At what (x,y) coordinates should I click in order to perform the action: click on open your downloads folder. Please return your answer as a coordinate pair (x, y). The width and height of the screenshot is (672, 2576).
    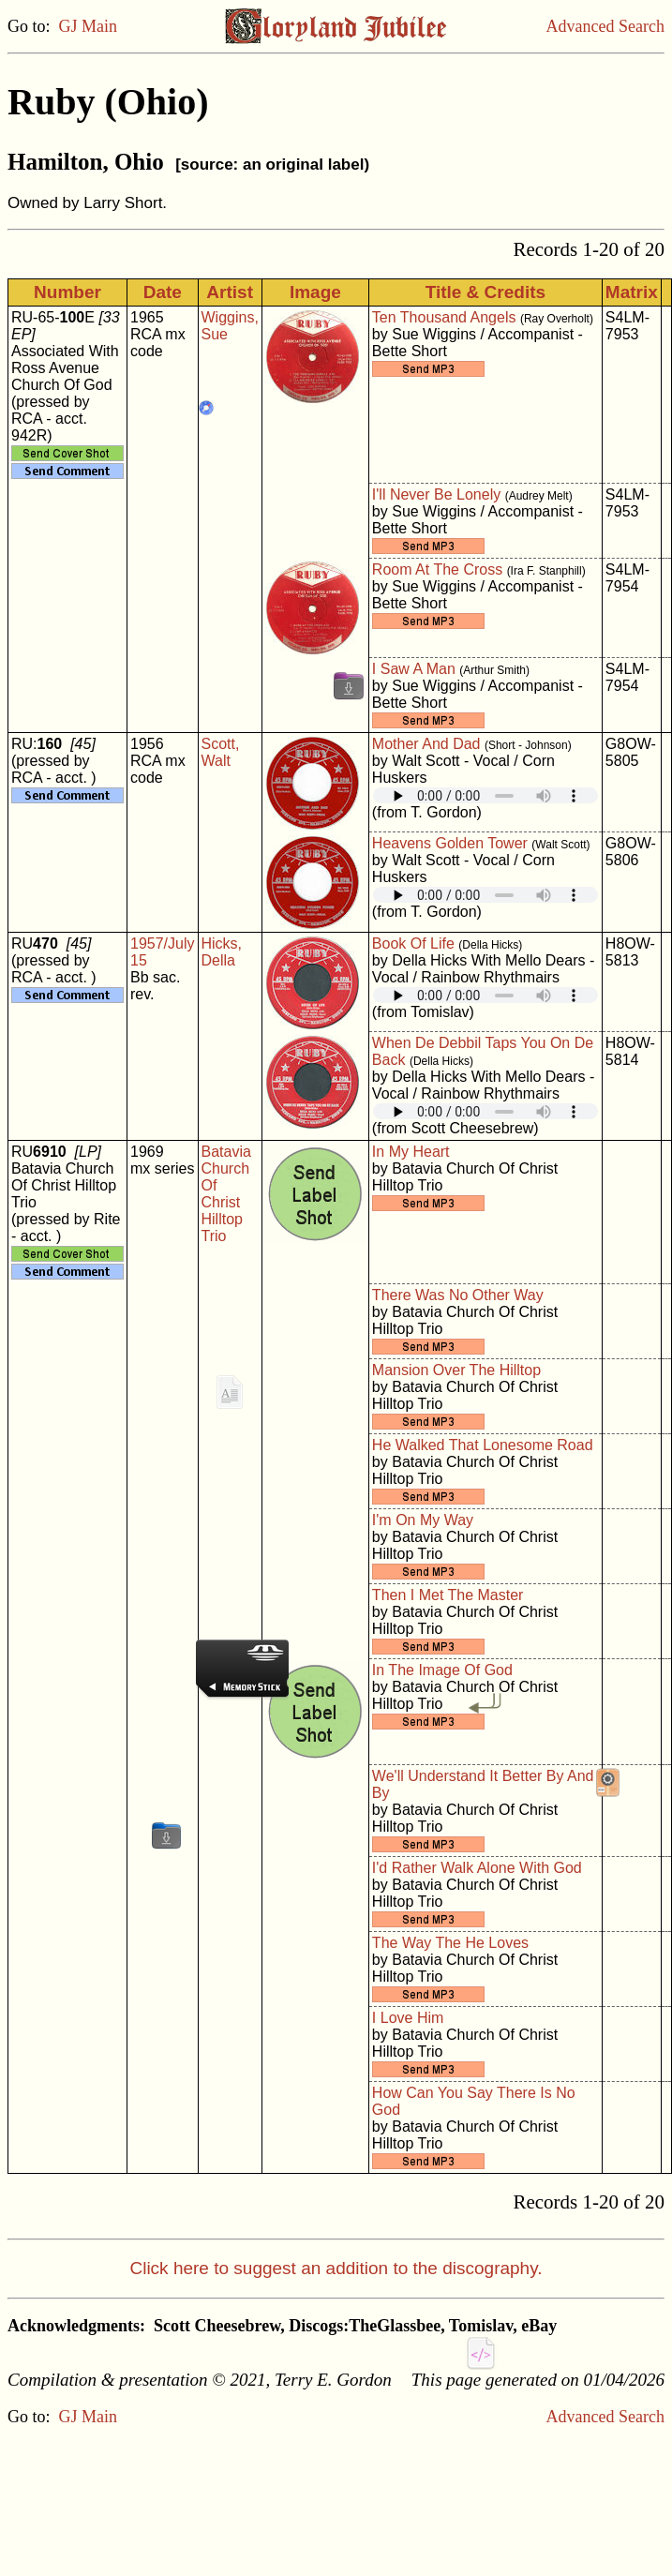
    Looking at the image, I should click on (166, 1835).